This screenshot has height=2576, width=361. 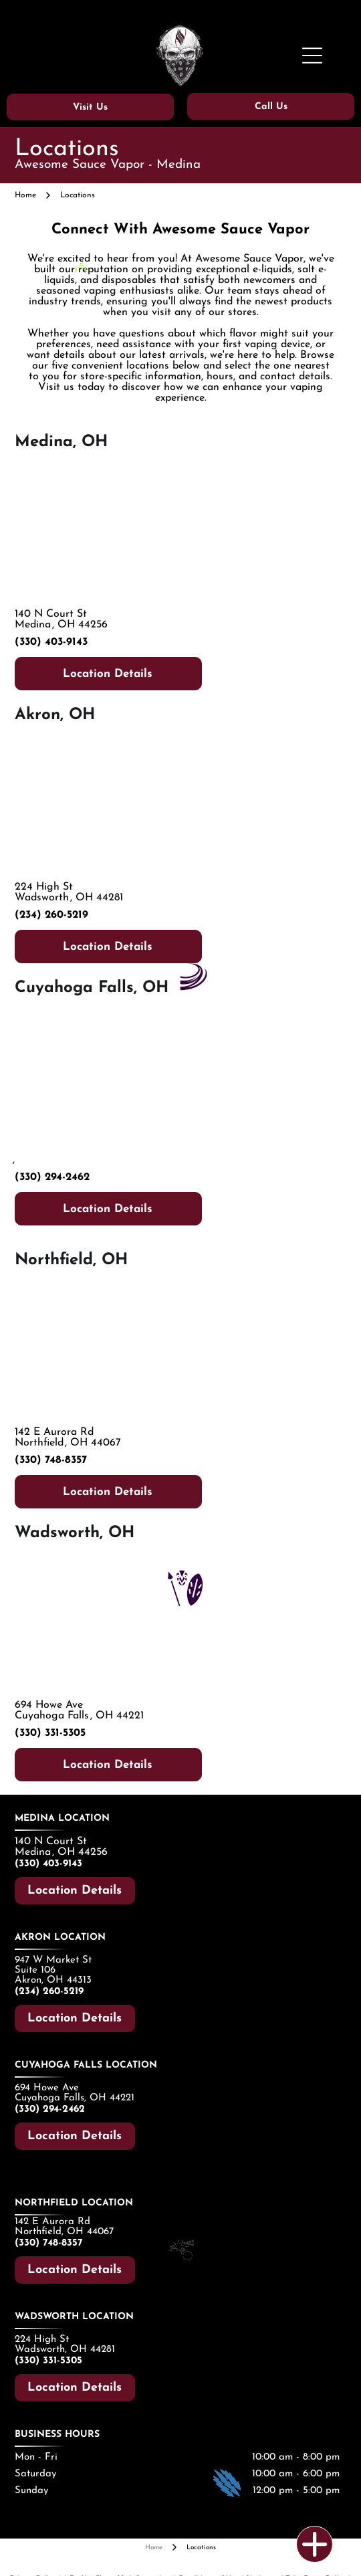 I want to click on access tribal or primitive gear category, so click(x=185, y=1588).